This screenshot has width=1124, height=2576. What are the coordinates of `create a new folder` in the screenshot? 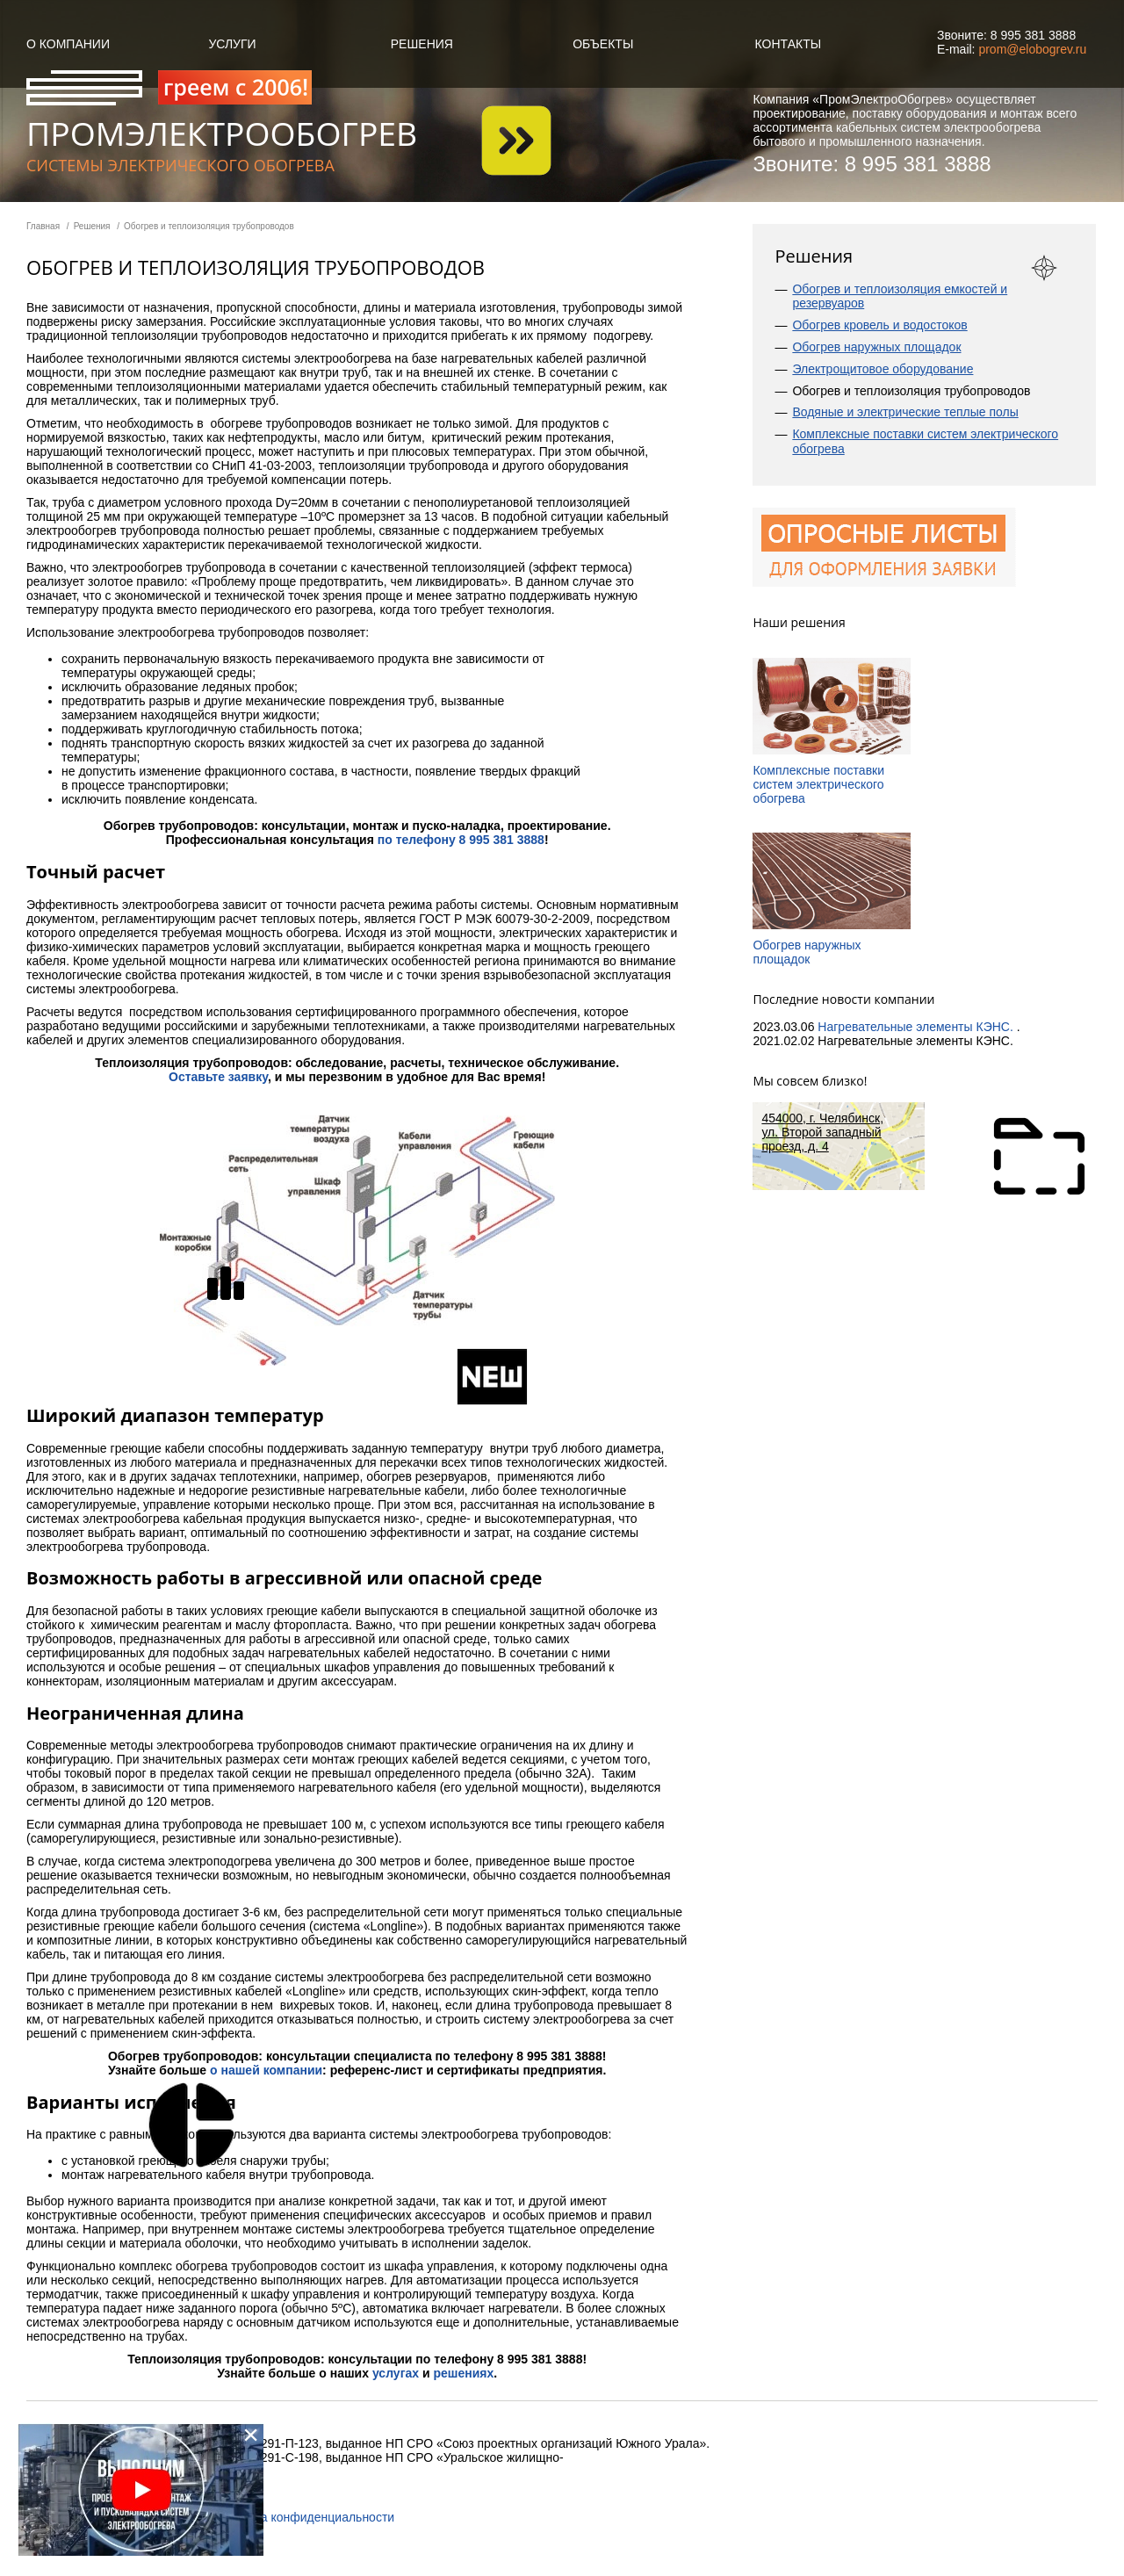 It's located at (1039, 1156).